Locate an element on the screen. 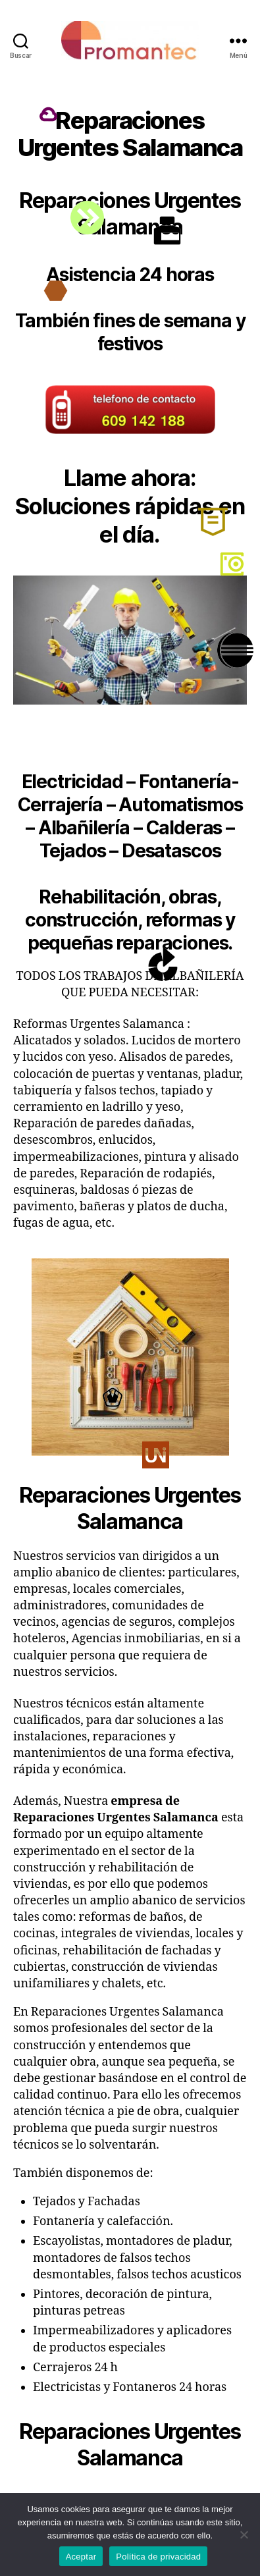  Atlassian Bamboo continuous integration service is located at coordinates (163, 964).